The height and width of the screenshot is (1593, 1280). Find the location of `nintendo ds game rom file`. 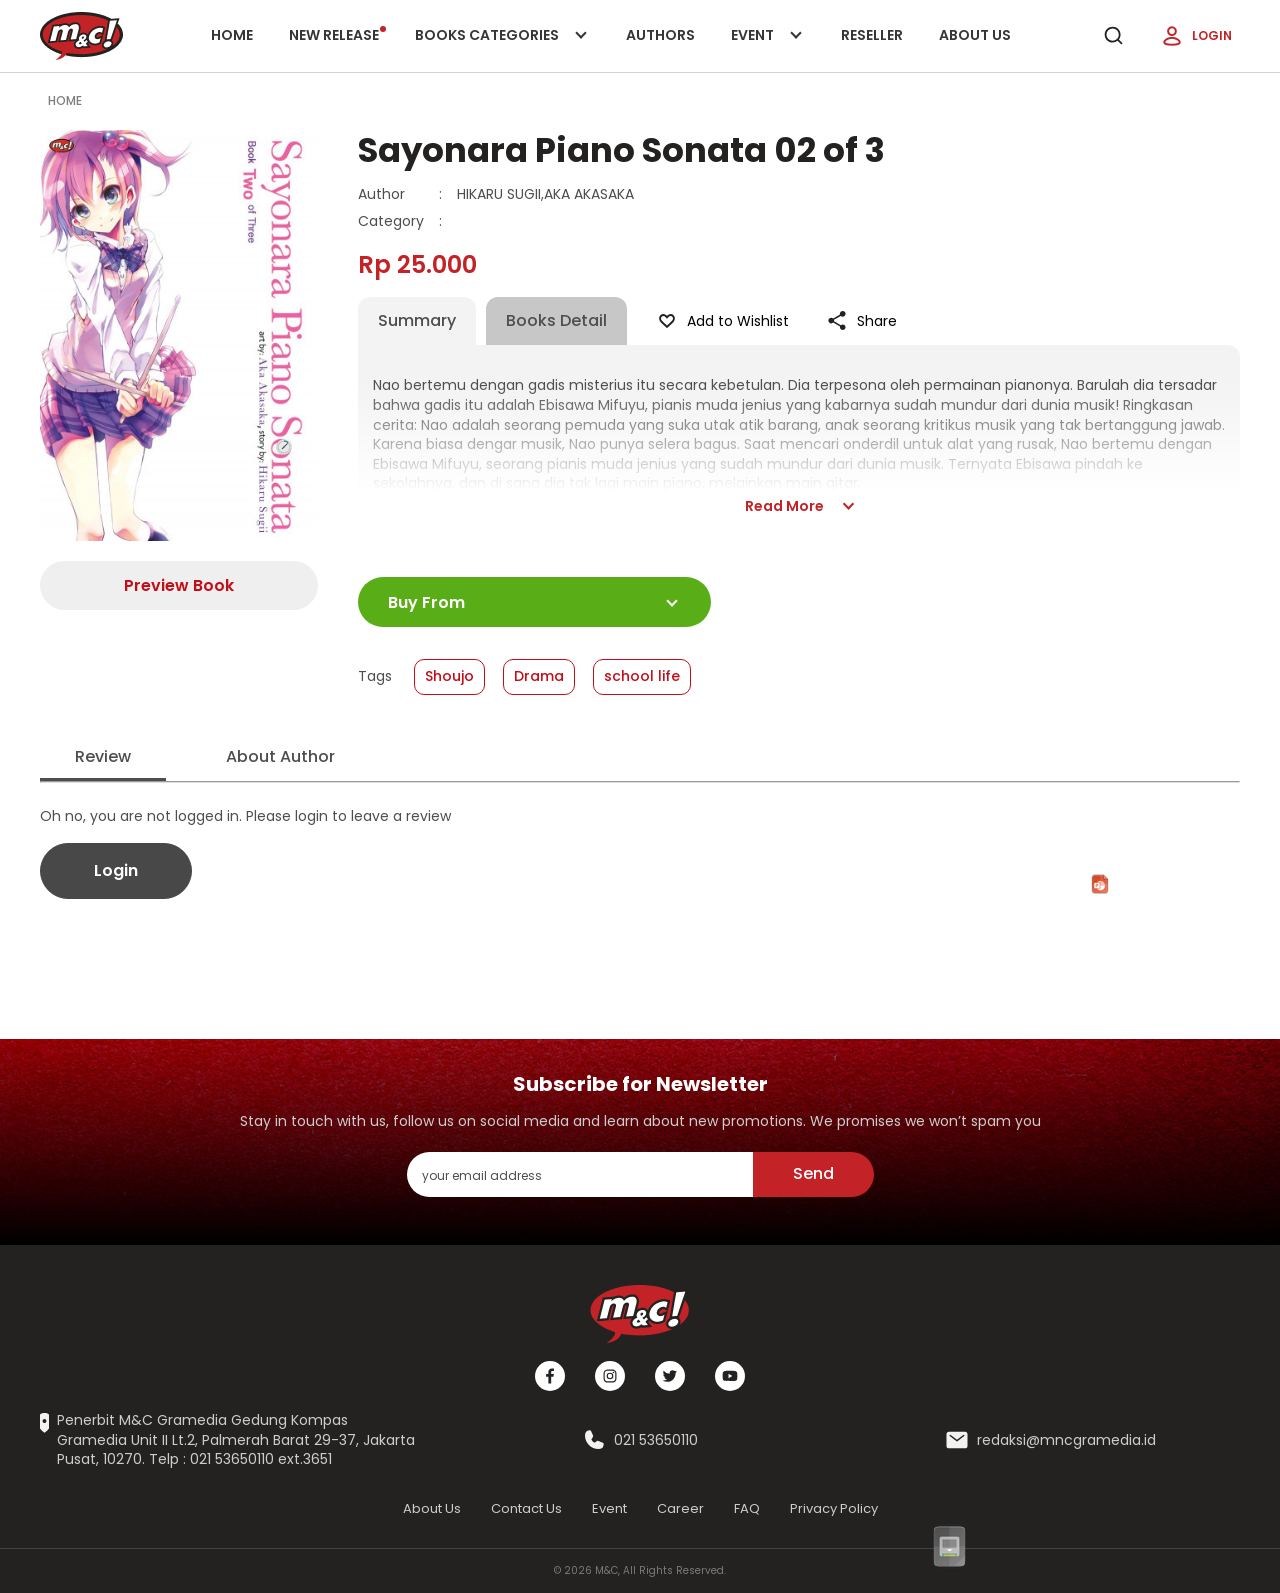

nintendo ds game rom file is located at coordinates (949, 1546).